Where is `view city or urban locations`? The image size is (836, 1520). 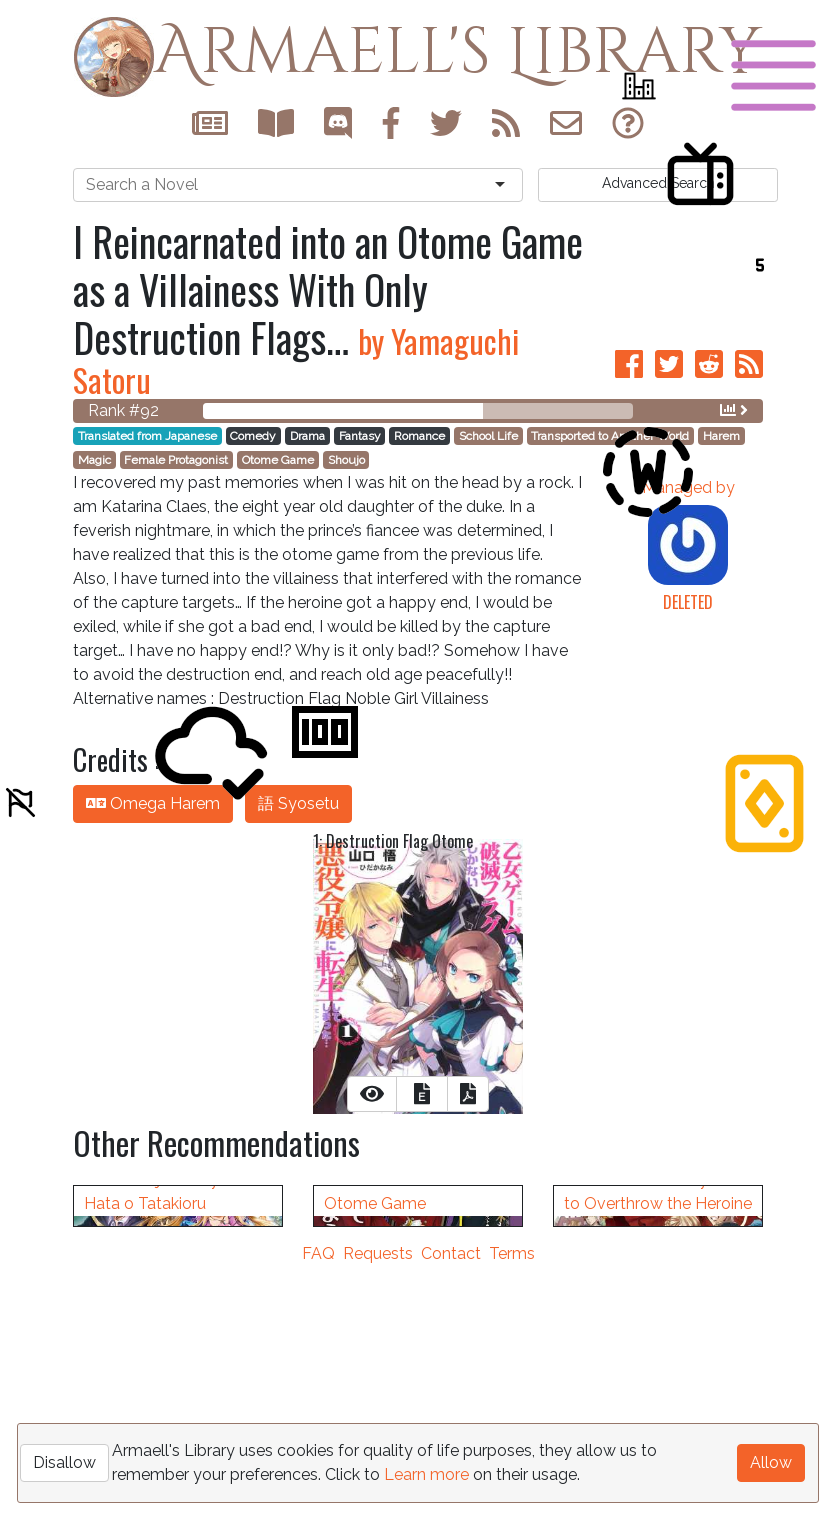 view city or urban locations is located at coordinates (639, 86).